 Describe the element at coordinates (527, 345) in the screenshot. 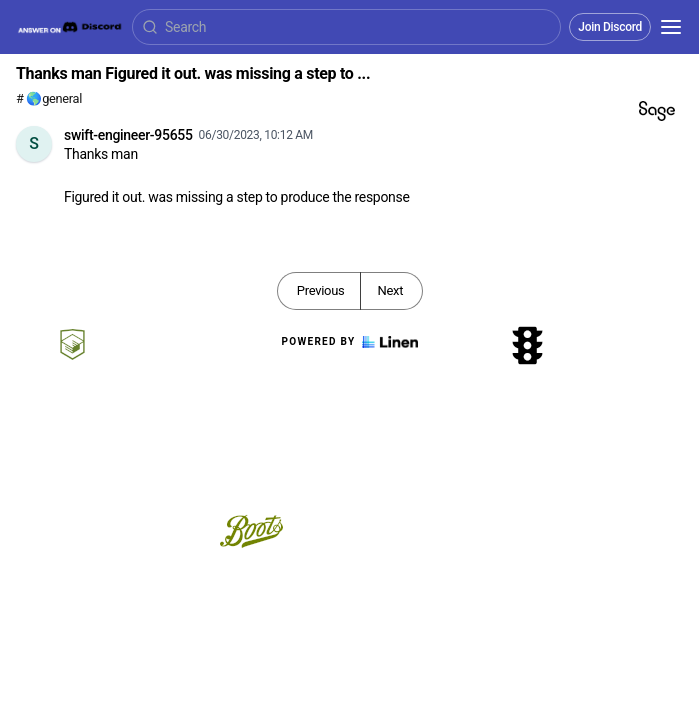

I see `view traffic conditions` at that location.